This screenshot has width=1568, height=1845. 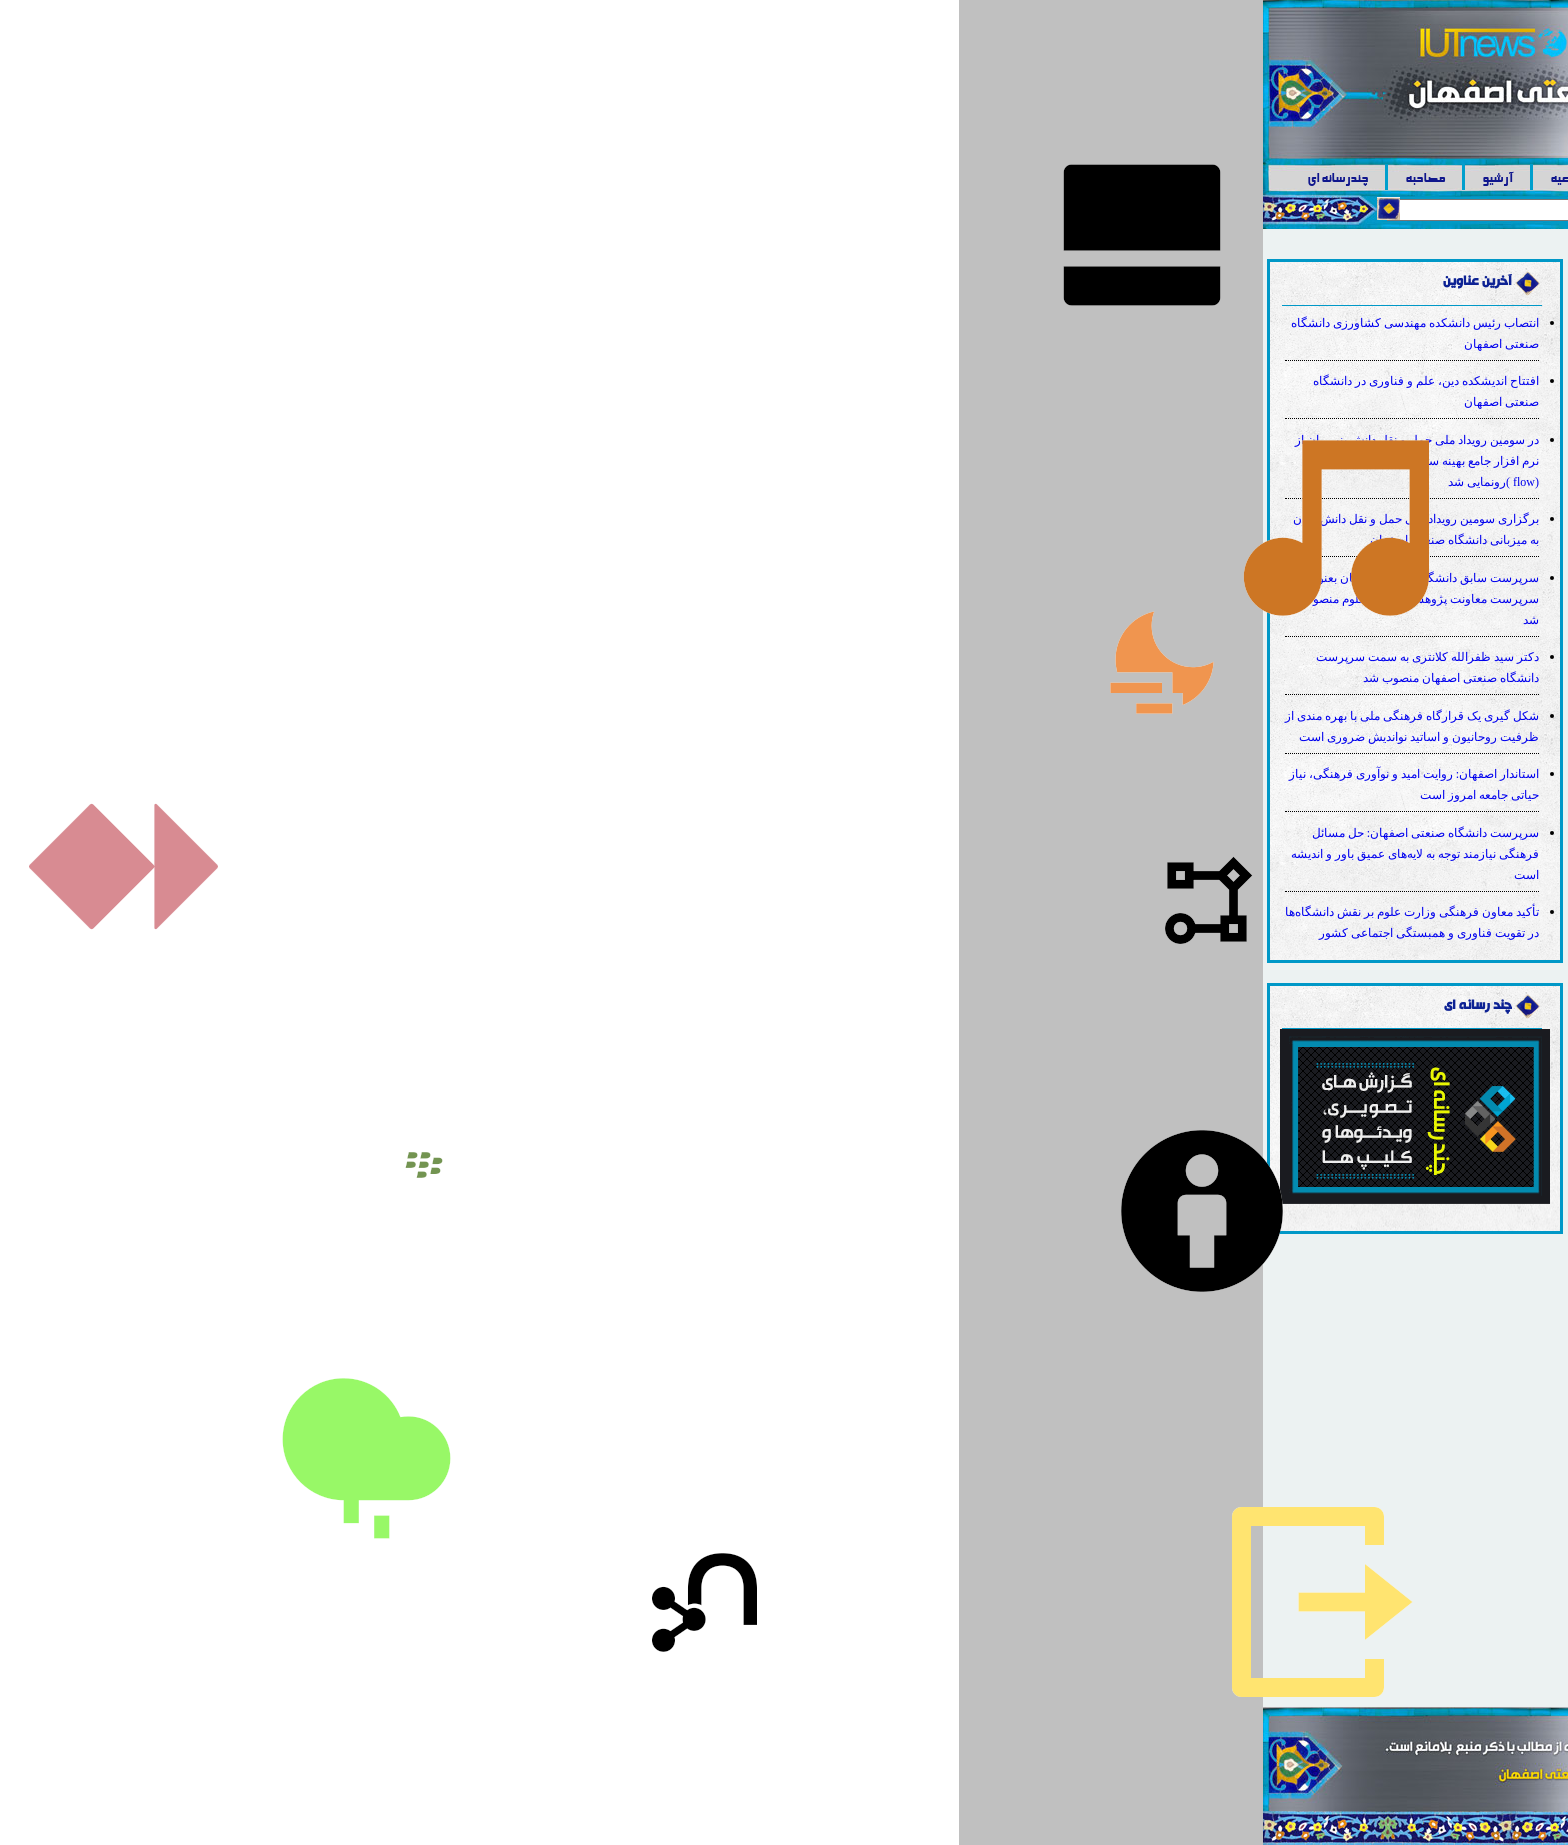 What do you see at coordinates (366, 1454) in the screenshot?
I see `indicates light rain or drizzle conditions` at bounding box center [366, 1454].